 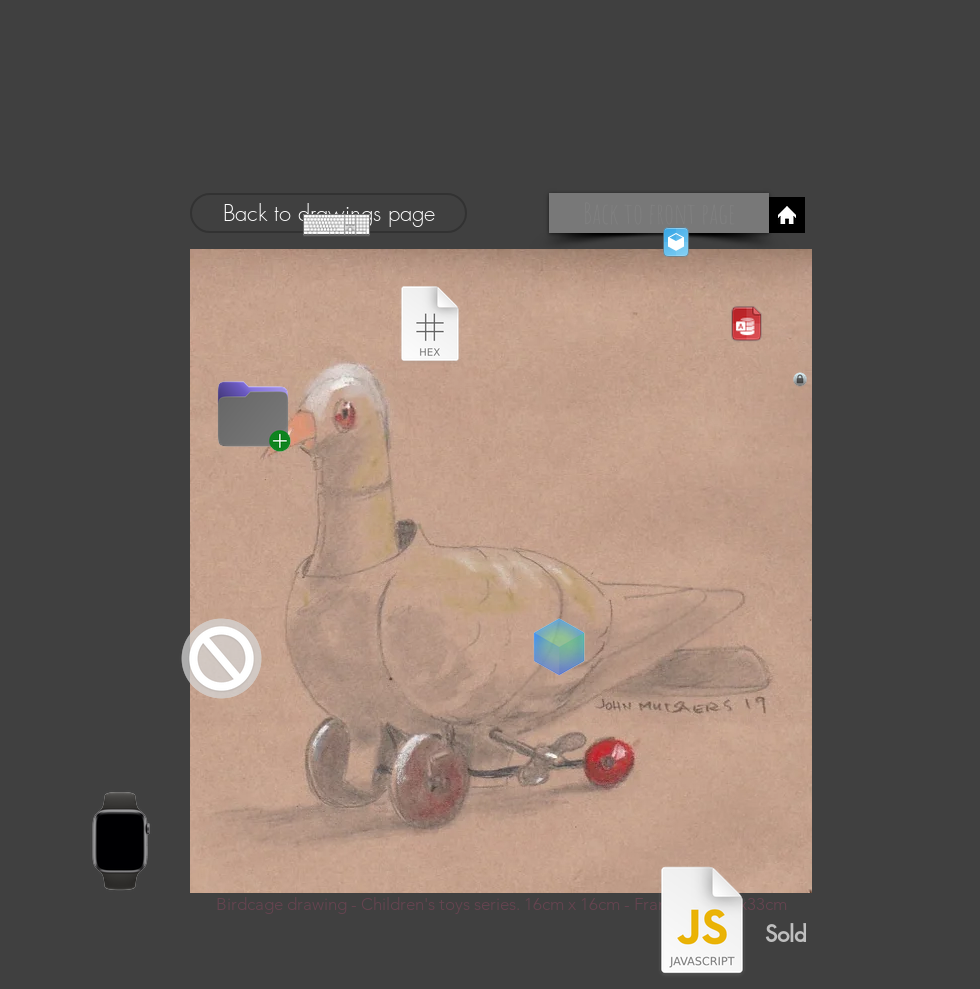 I want to click on indicates an unsupported file, feature, or action, so click(x=221, y=658).